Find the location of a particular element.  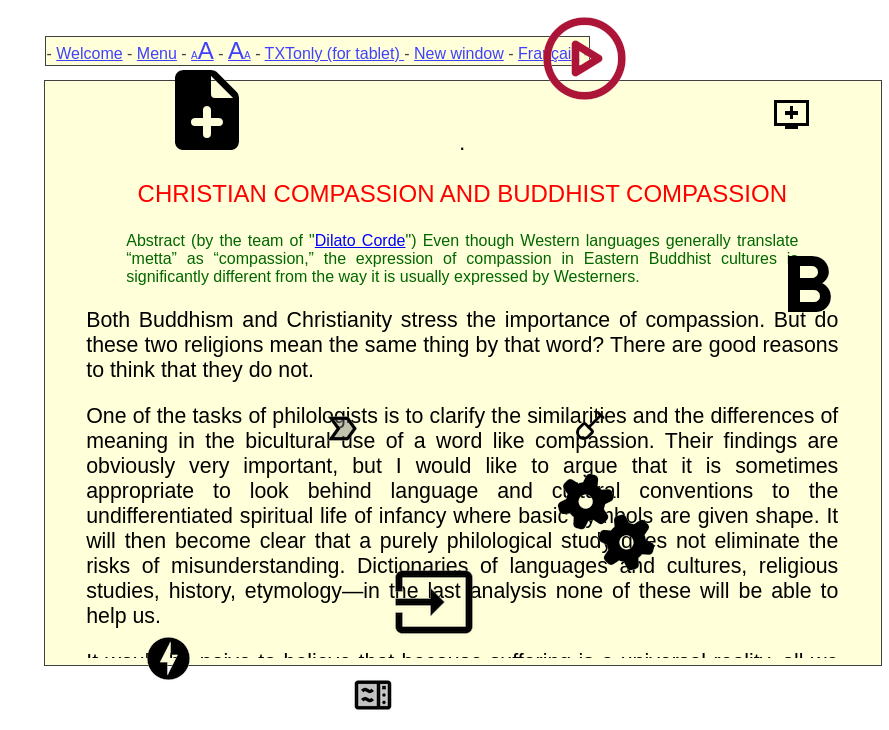

indicates offline mode or cached content available is located at coordinates (168, 658).